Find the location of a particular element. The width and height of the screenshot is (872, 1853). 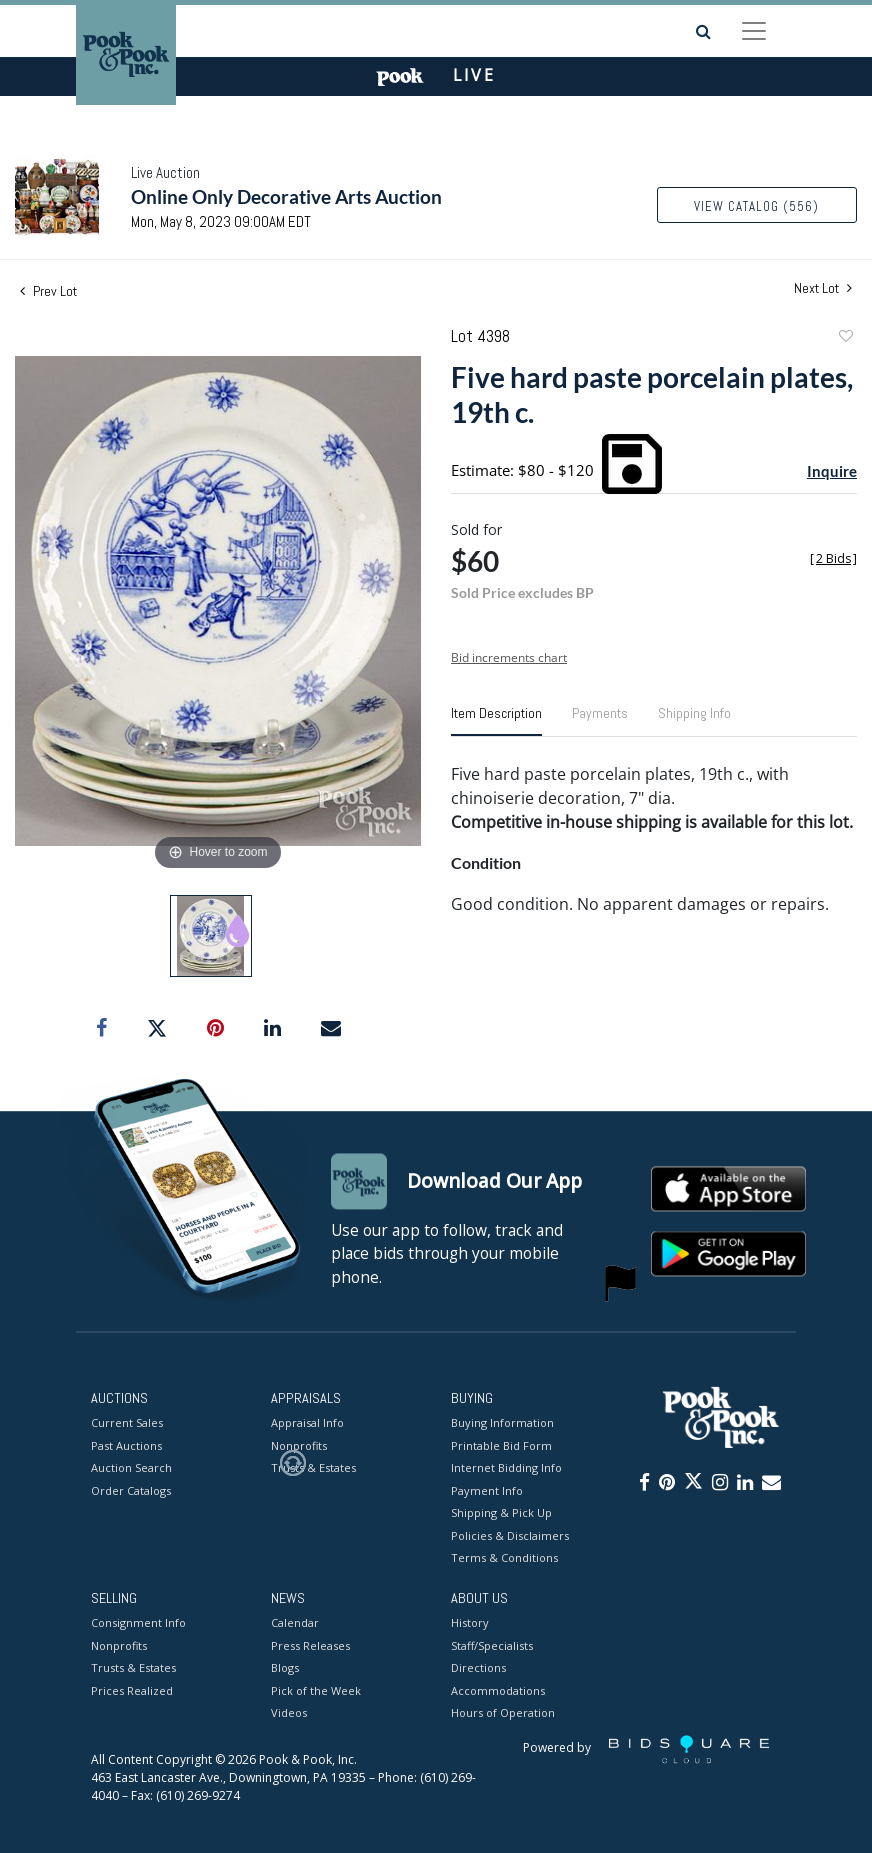

sync data with cloud or server is located at coordinates (293, 1463).